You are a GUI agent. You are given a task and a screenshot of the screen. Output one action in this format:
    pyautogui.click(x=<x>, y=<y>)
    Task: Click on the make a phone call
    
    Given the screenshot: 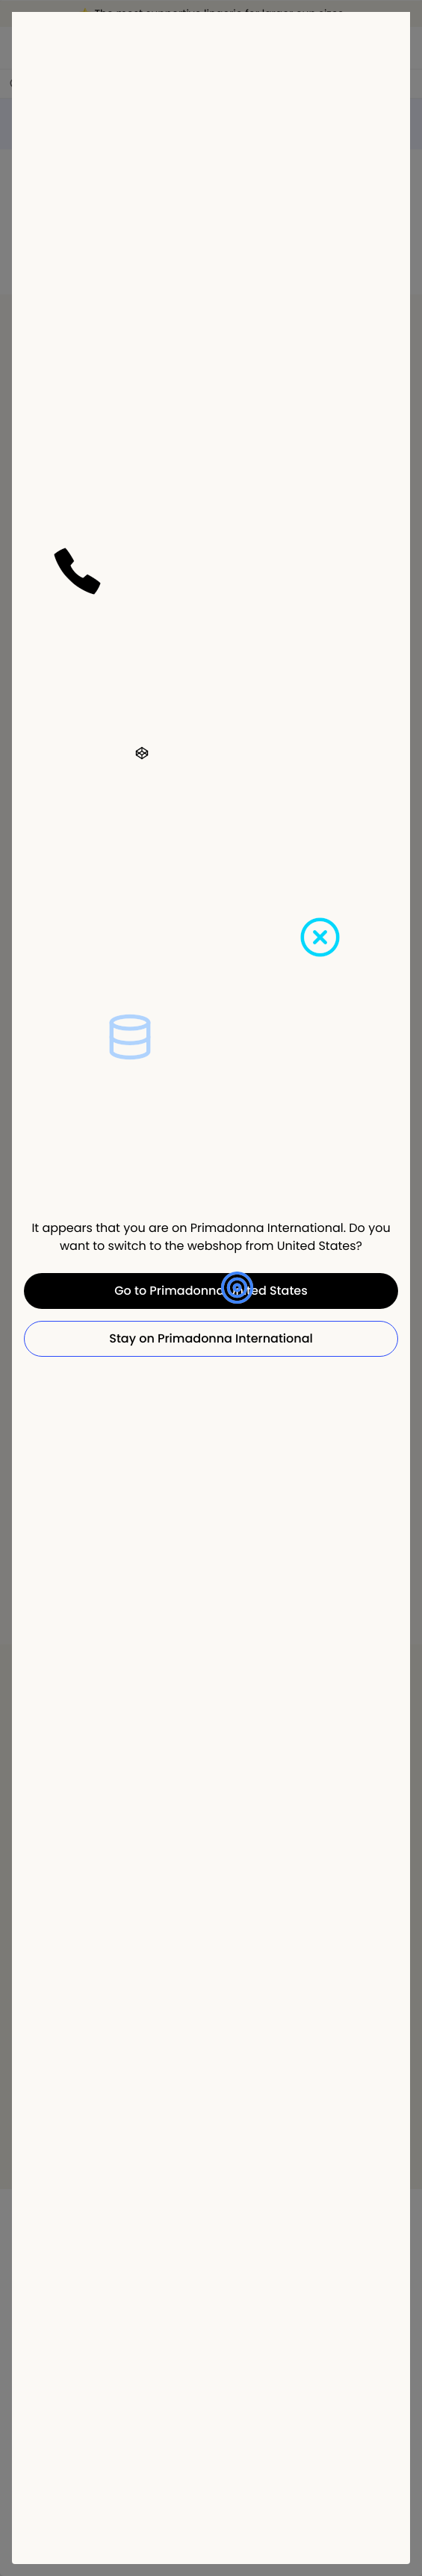 What is the action you would take?
    pyautogui.click(x=77, y=571)
    